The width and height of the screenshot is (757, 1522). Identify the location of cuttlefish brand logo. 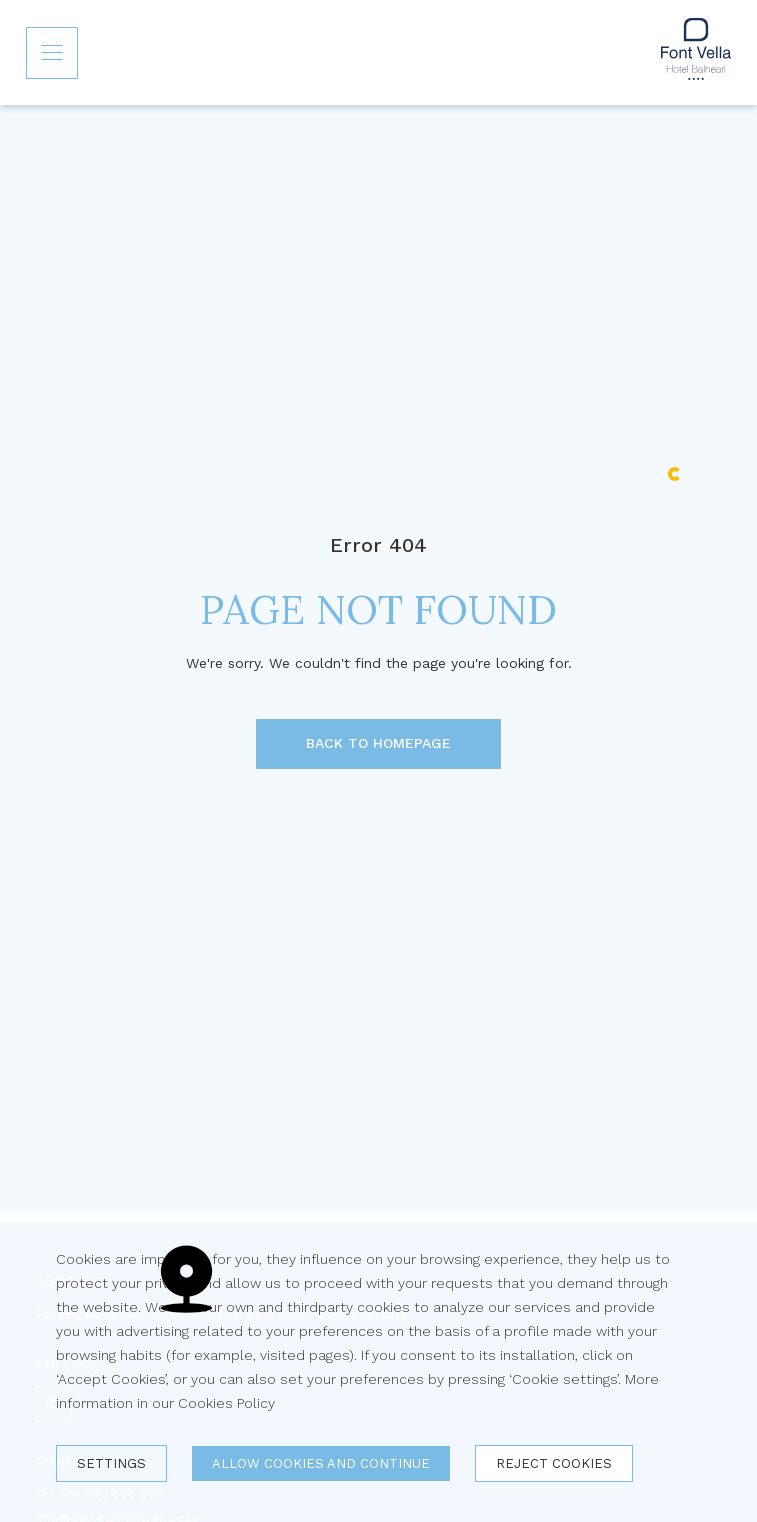
(674, 474).